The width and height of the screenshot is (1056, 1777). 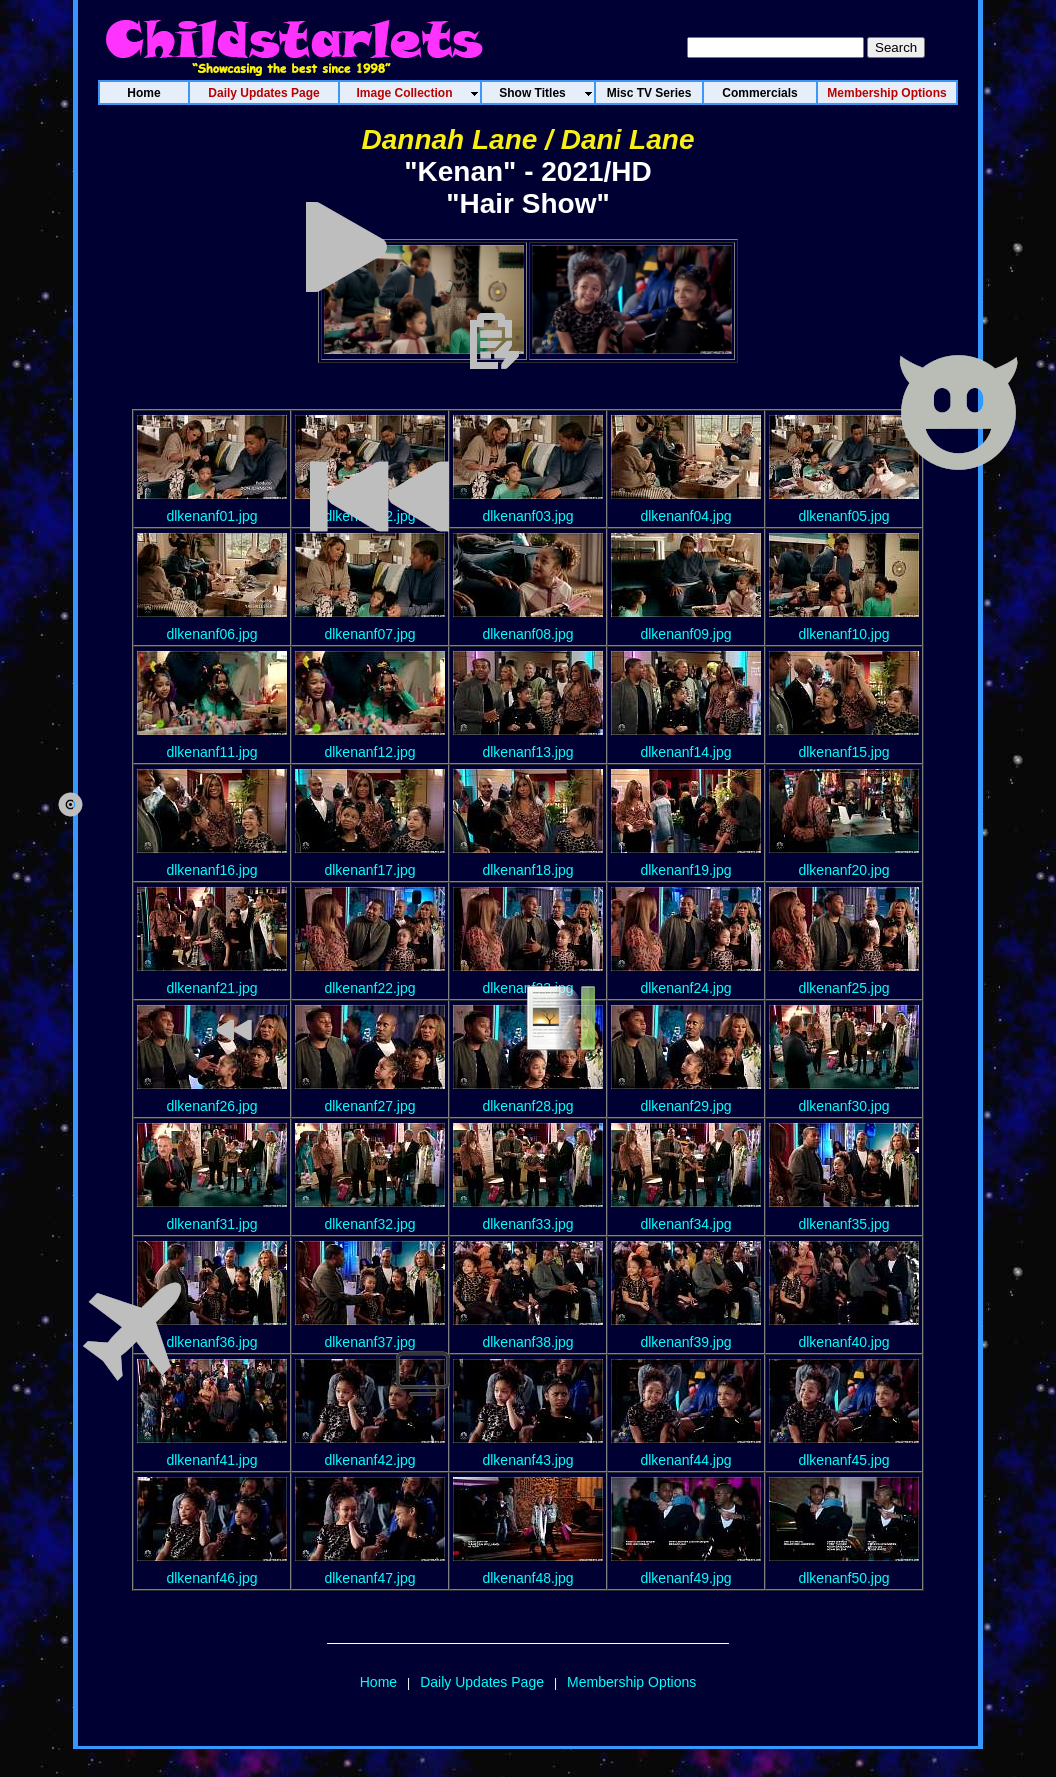 I want to click on rewind or seek backward in media playback, so click(x=234, y=1030).